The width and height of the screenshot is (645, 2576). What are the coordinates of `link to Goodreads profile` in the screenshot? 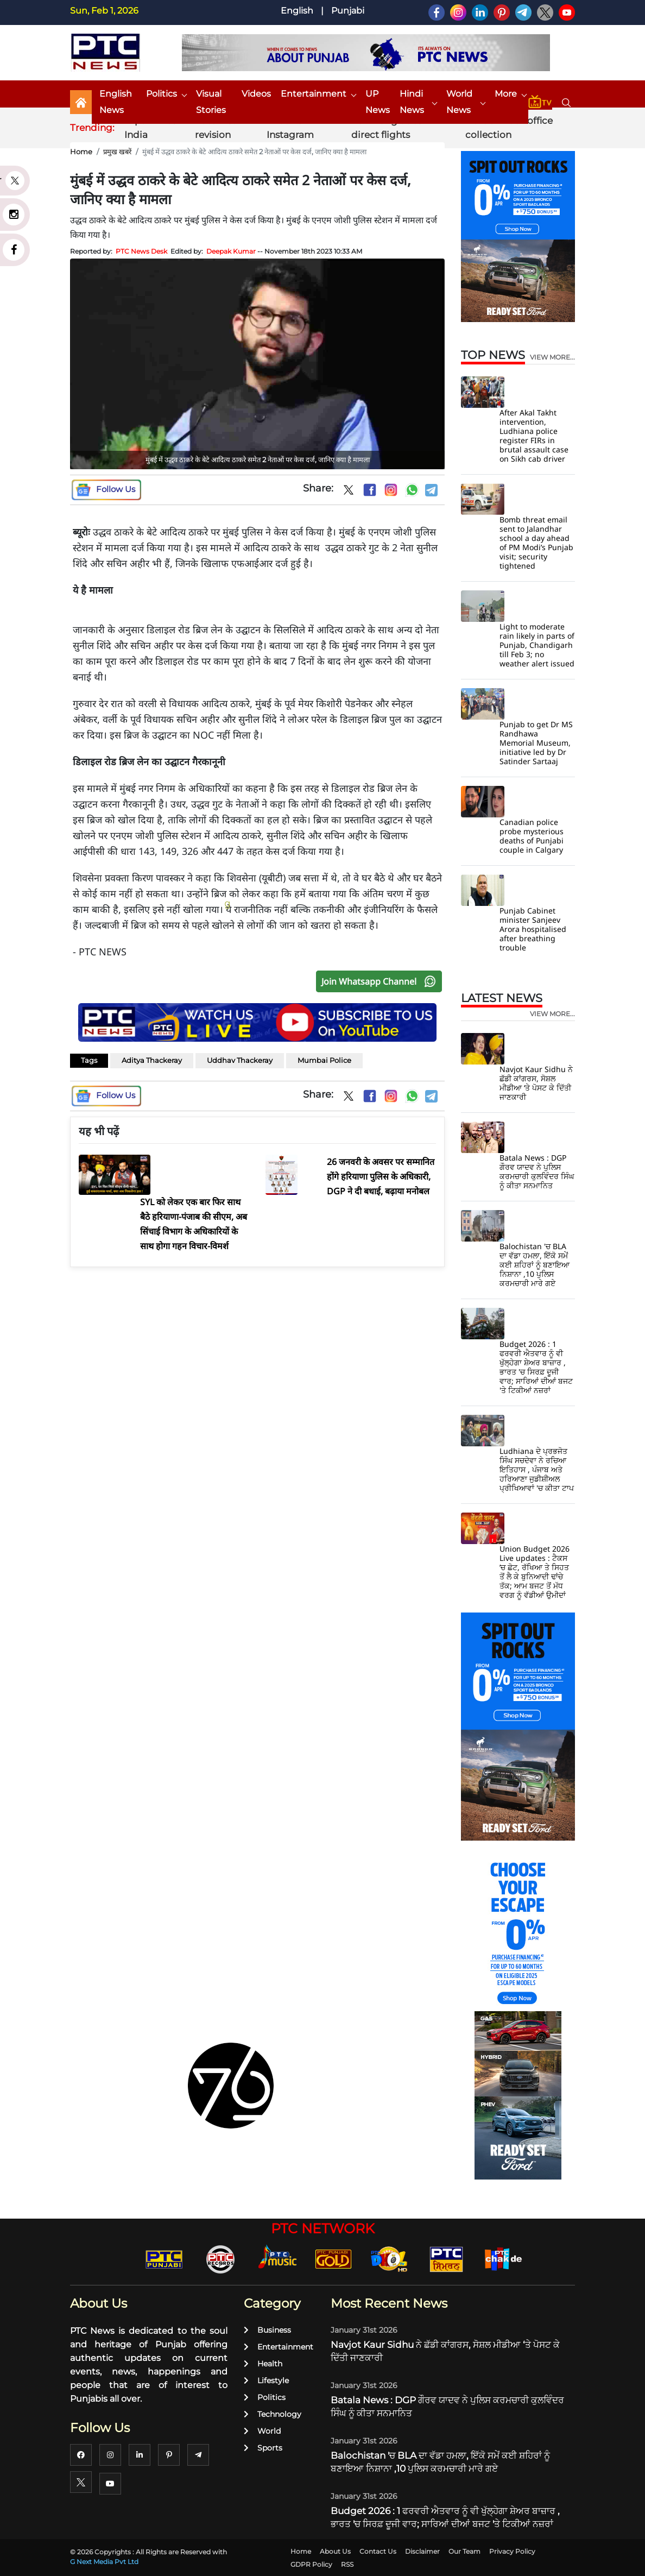 It's located at (227, 905).